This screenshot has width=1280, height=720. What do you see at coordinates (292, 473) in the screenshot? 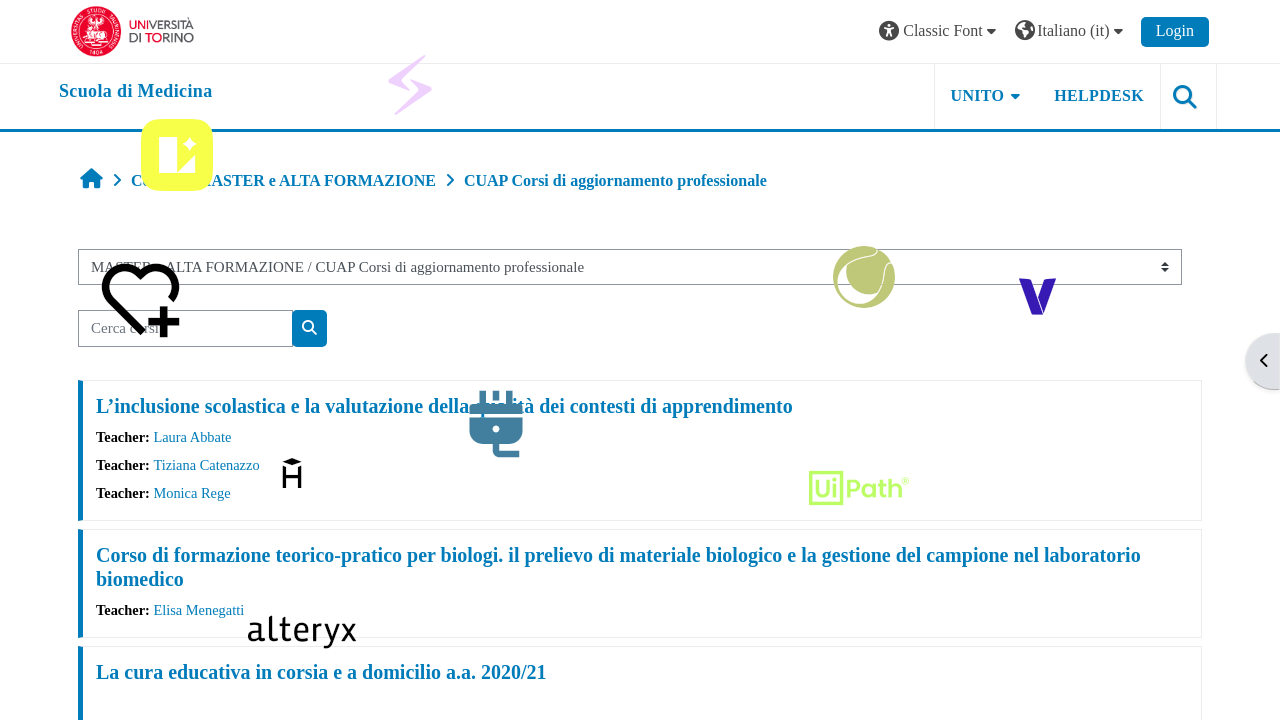
I see `visit the Hexlet learning platform` at bounding box center [292, 473].